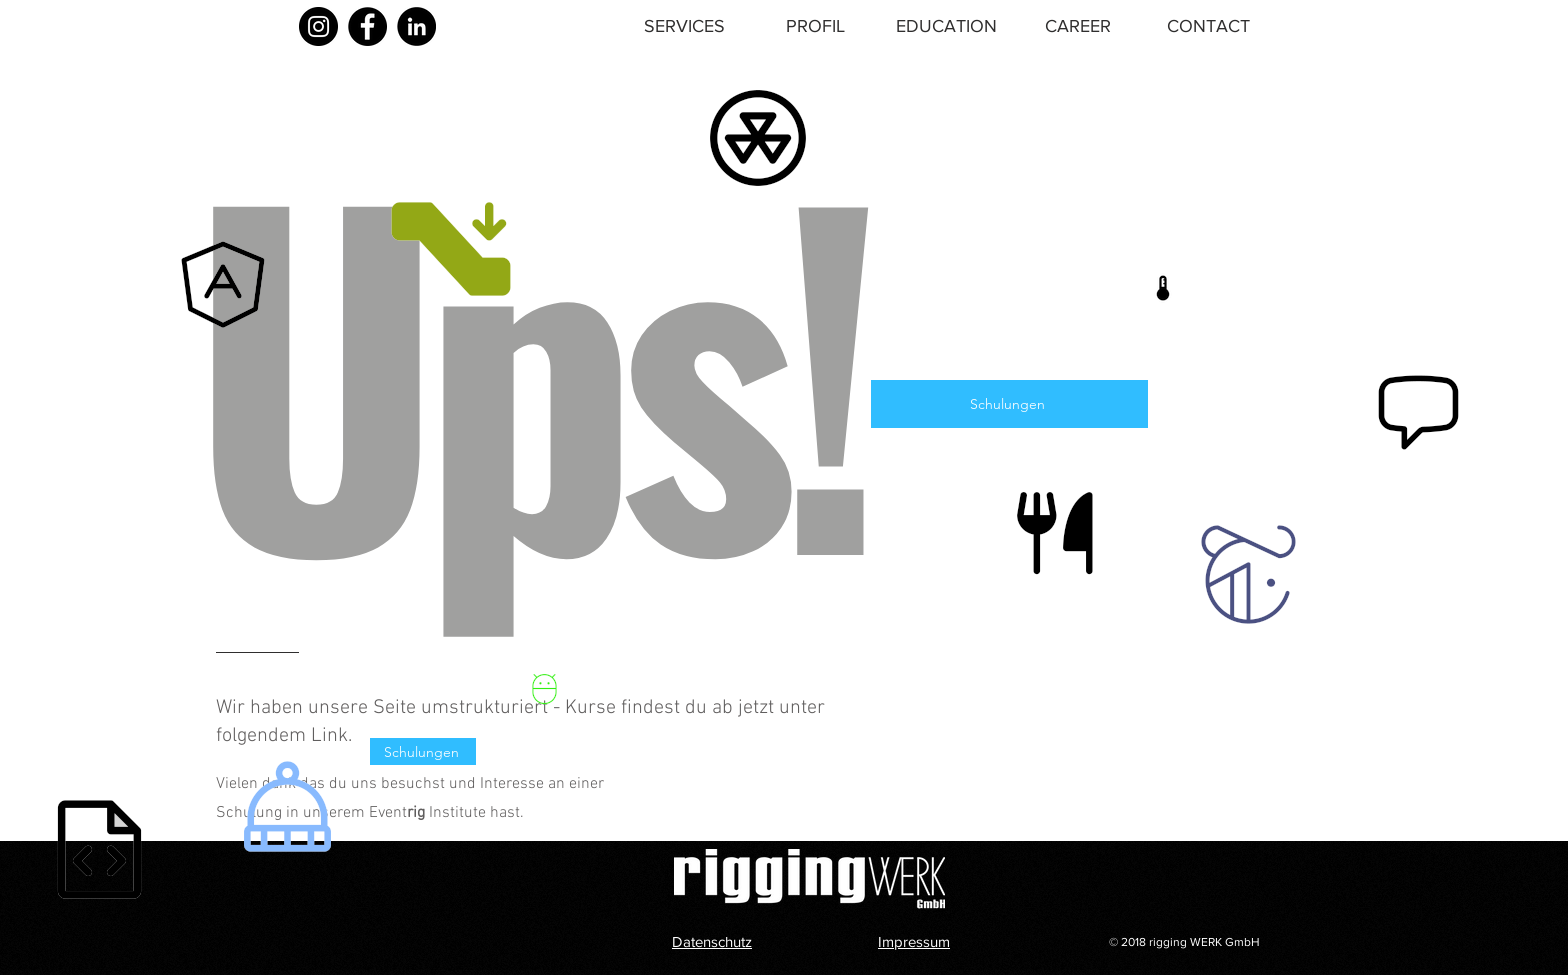 The image size is (1568, 975). What do you see at coordinates (1418, 412) in the screenshot?
I see `open chat or messaging` at bounding box center [1418, 412].